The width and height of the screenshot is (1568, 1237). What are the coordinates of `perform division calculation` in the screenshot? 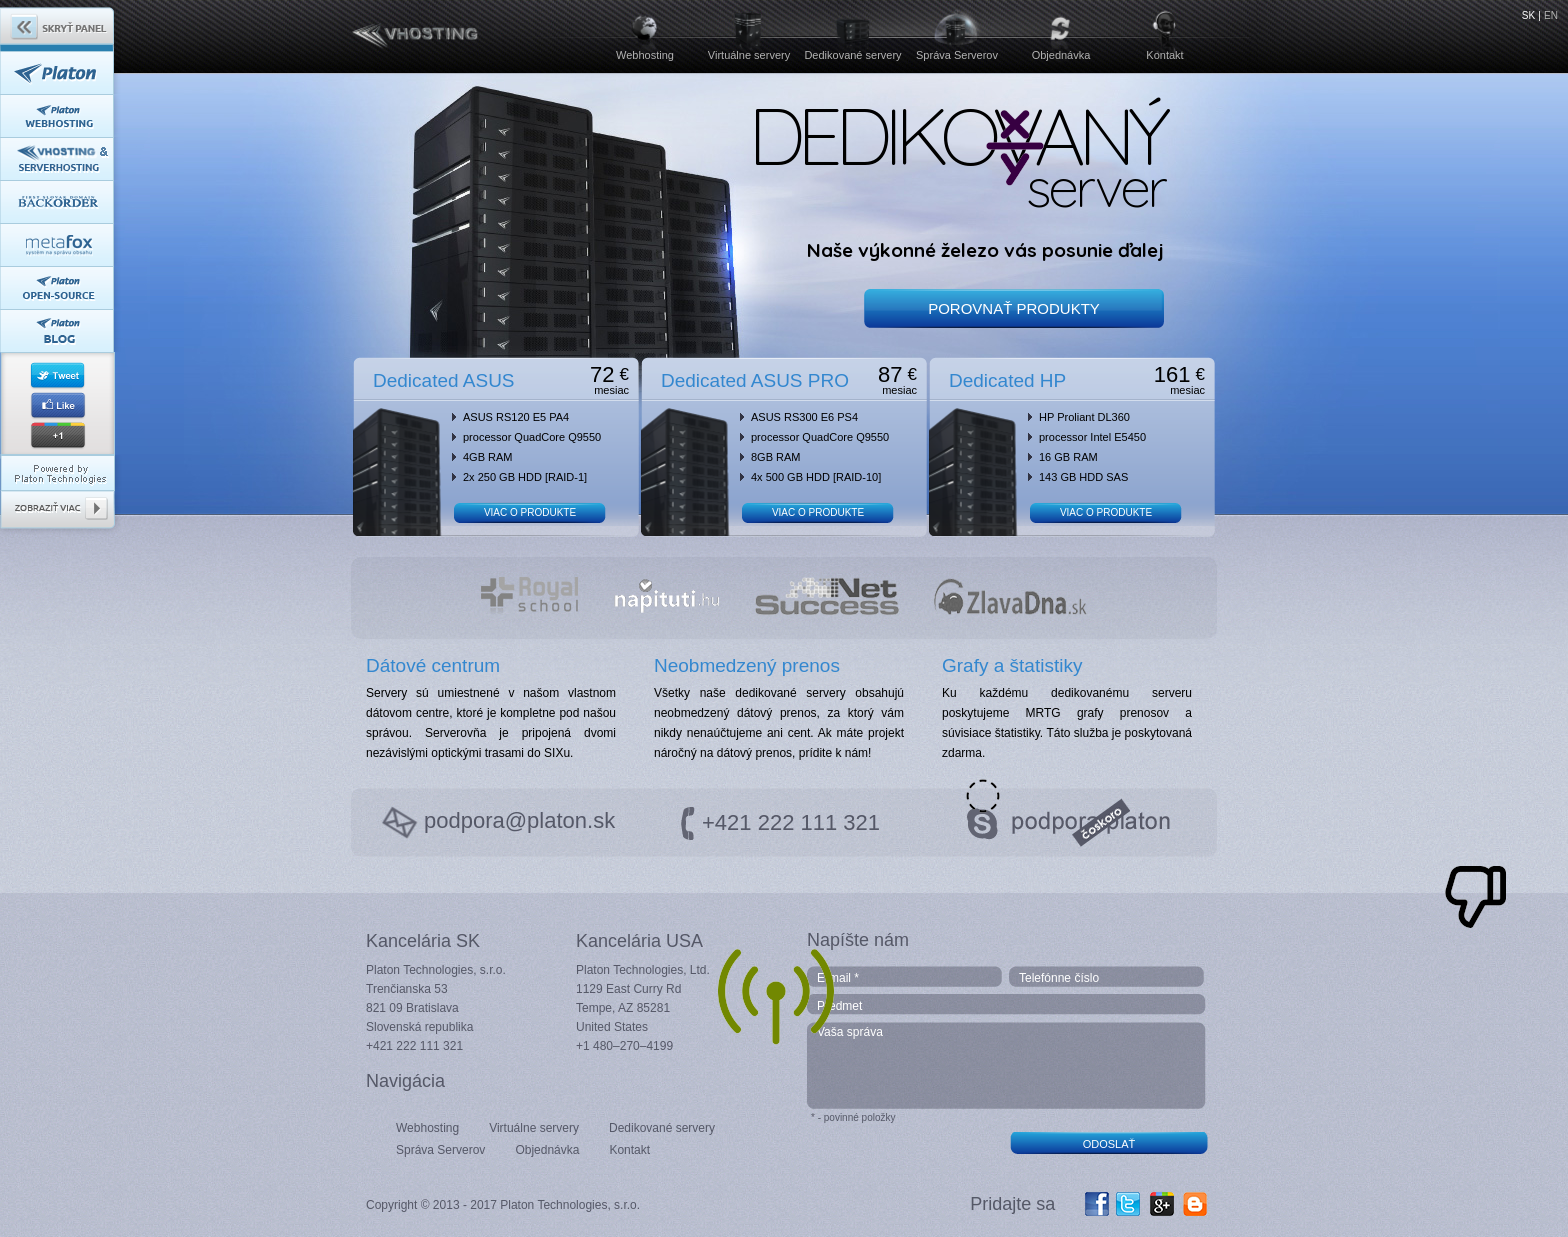 It's located at (1015, 146).